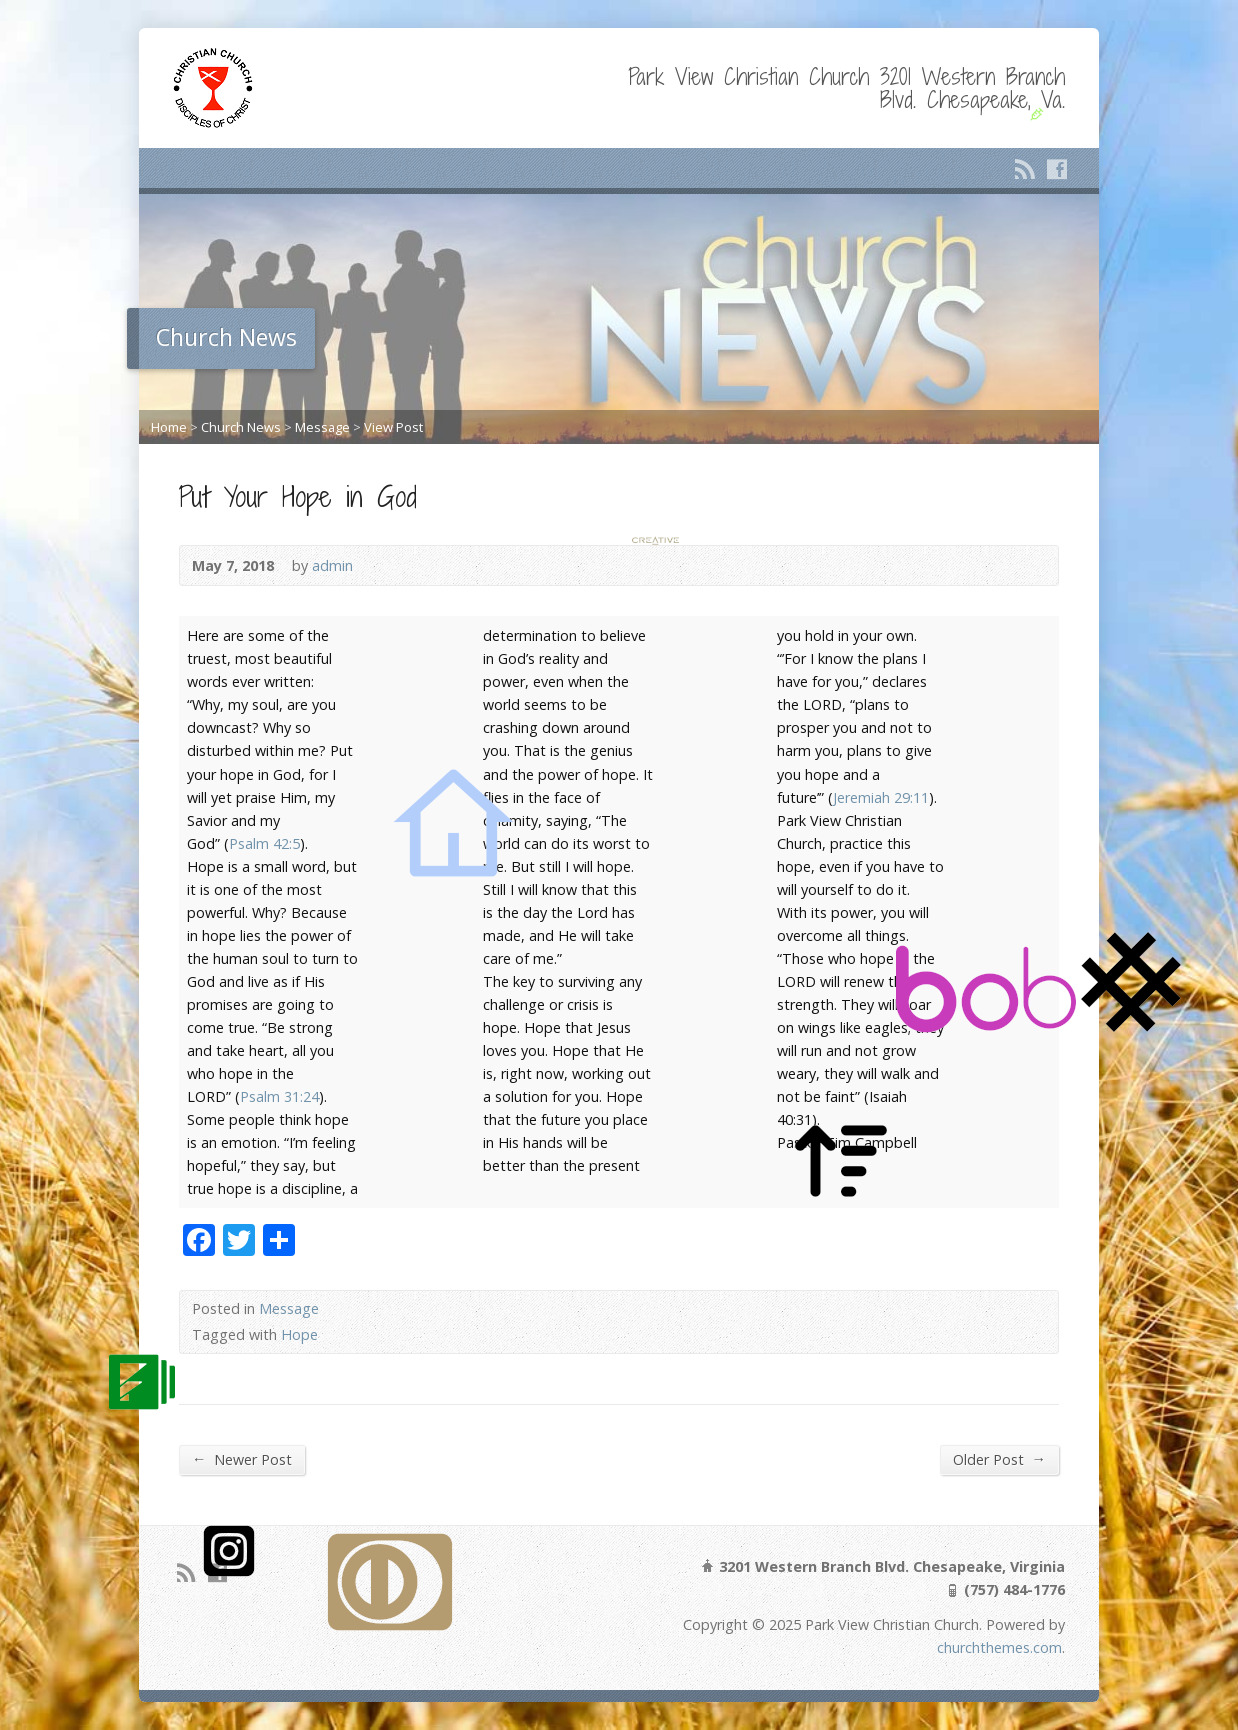 The height and width of the screenshot is (1730, 1238). What do you see at coordinates (655, 540) in the screenshot?
I see `creative technology company logo` at bounding box center [655, 540].